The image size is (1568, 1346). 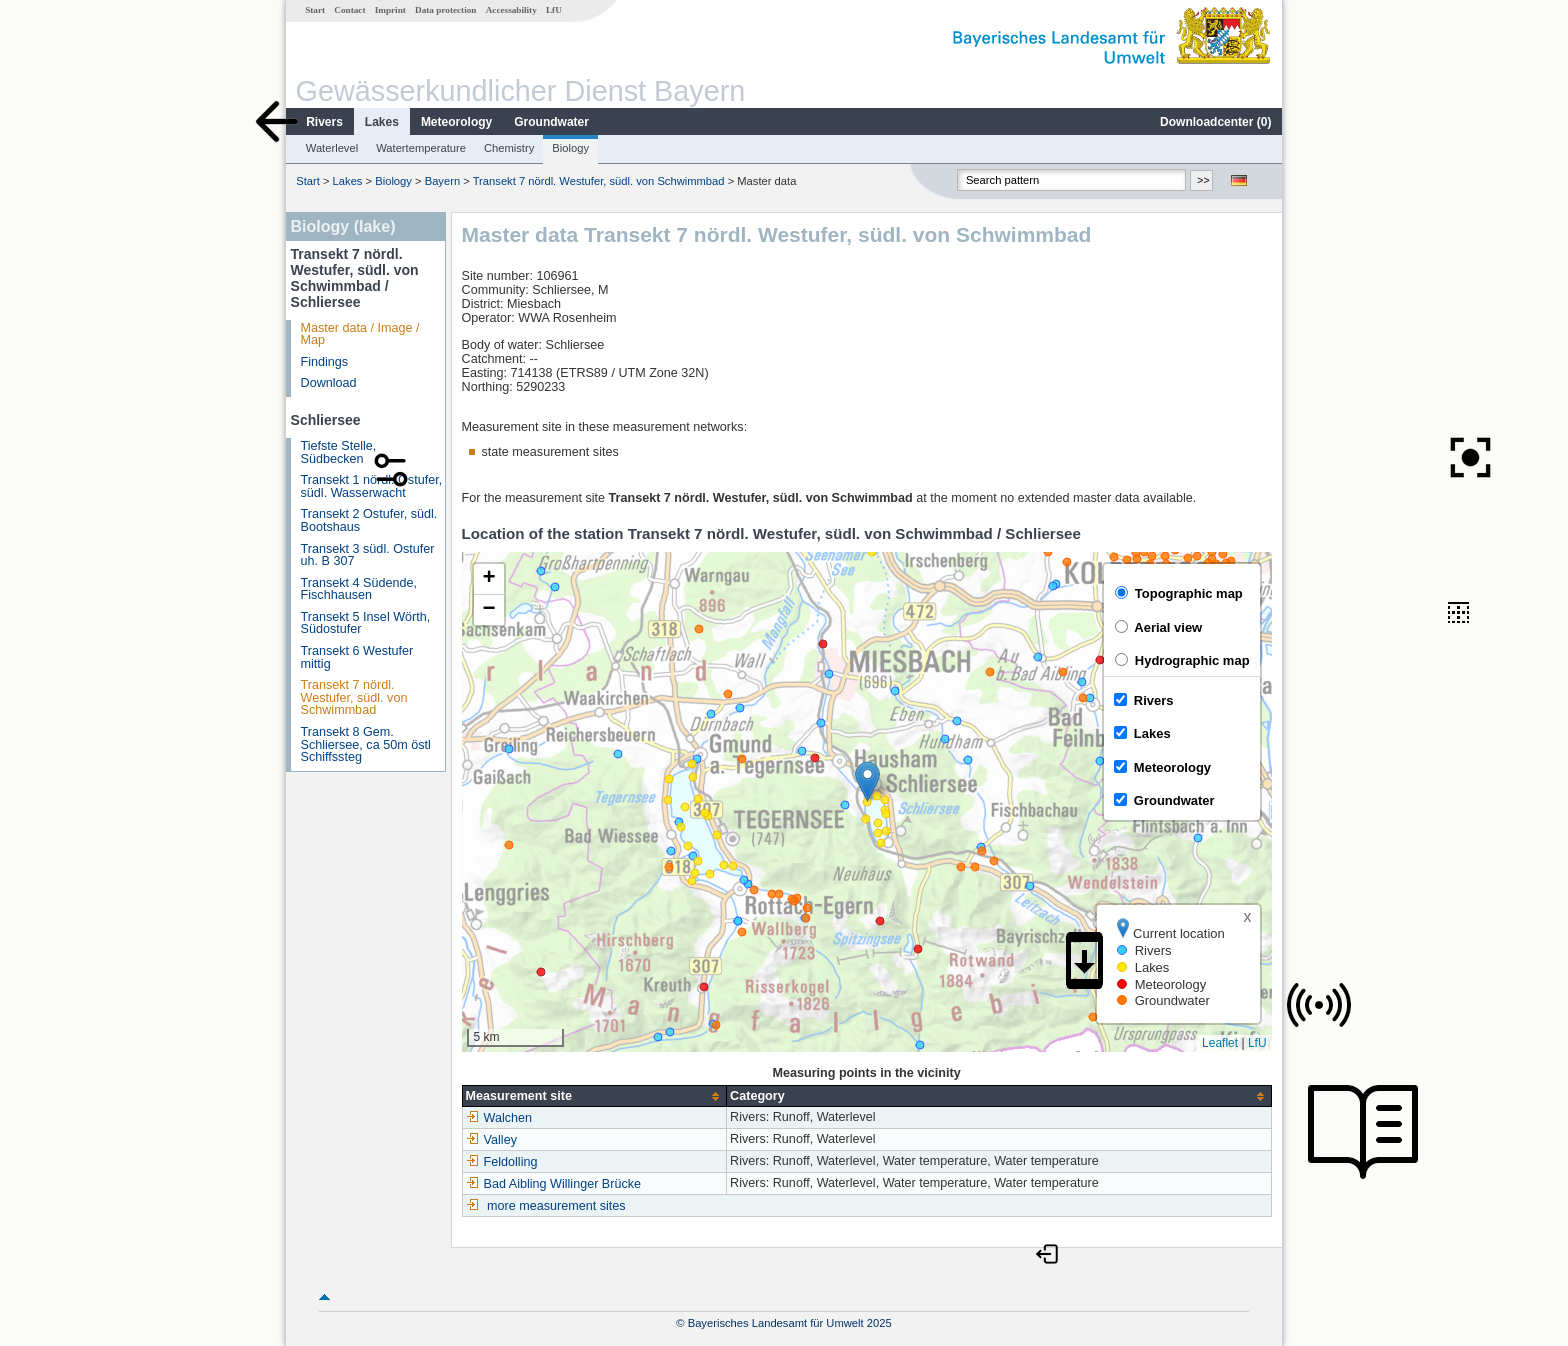 I want to click on access radio or audio streaming, so click(x=1319, y=1005).